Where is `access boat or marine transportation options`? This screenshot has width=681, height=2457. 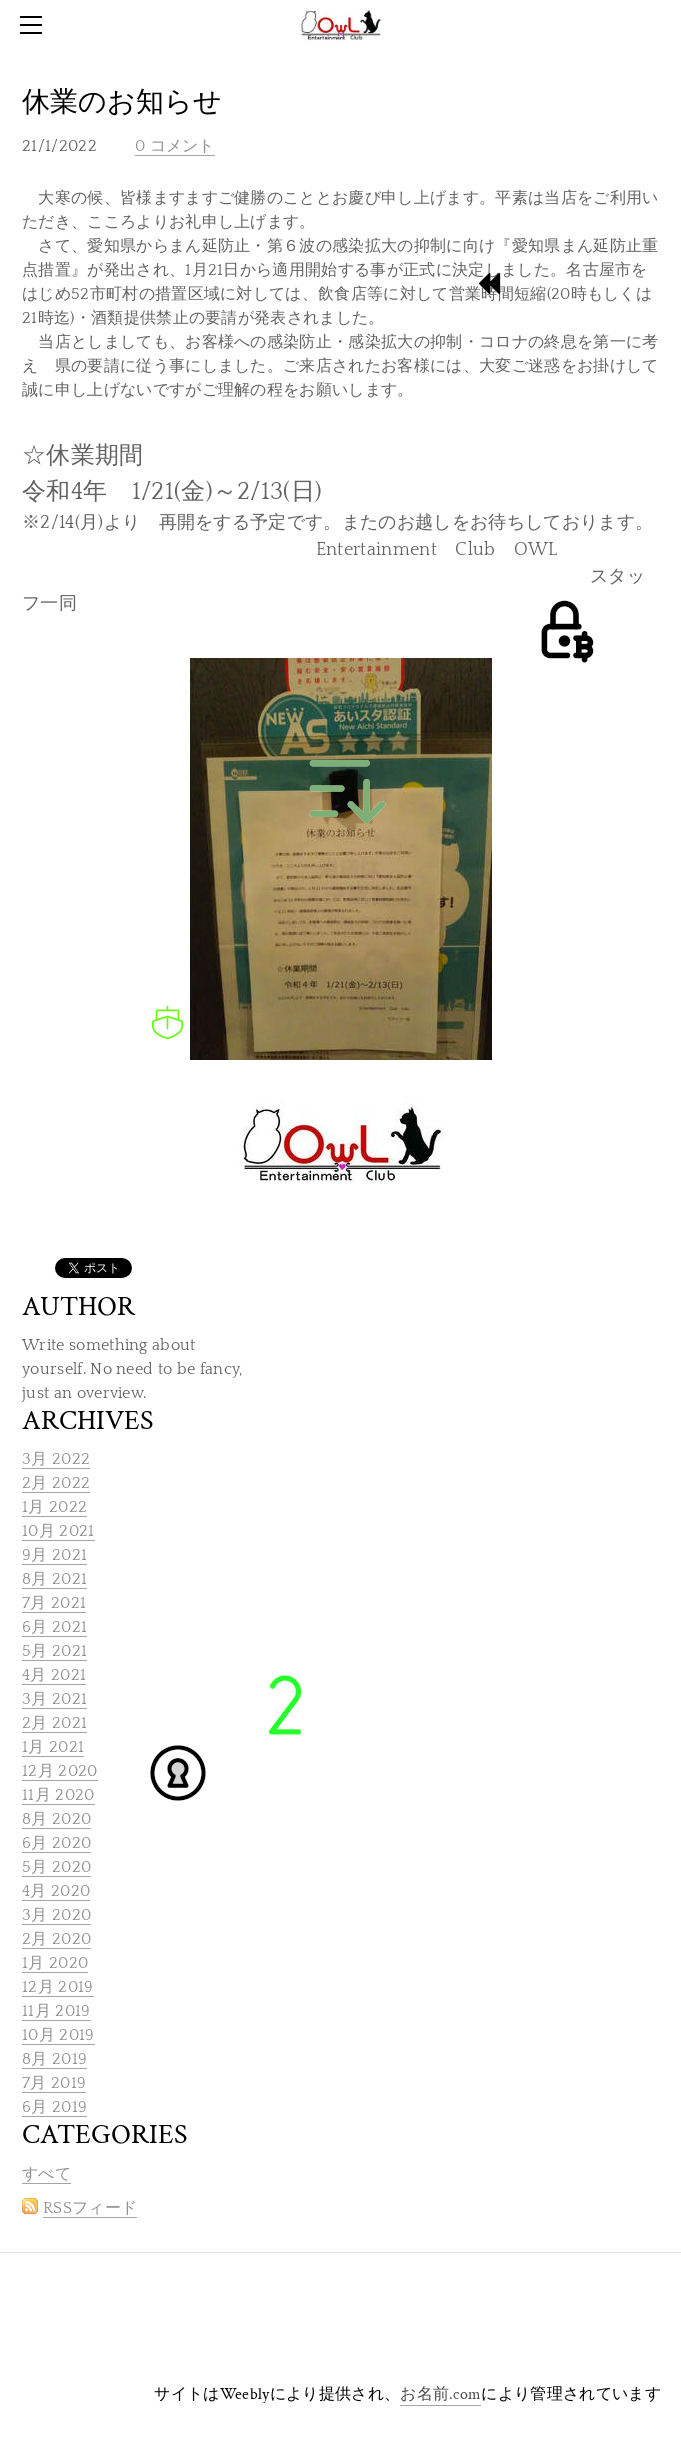 access boat or marine transportation options is located at coordinates (167, 1022).